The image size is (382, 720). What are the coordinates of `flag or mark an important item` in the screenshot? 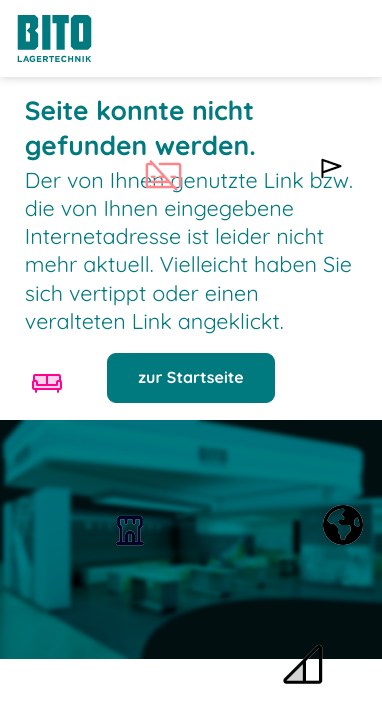 It's located at (329, 168).